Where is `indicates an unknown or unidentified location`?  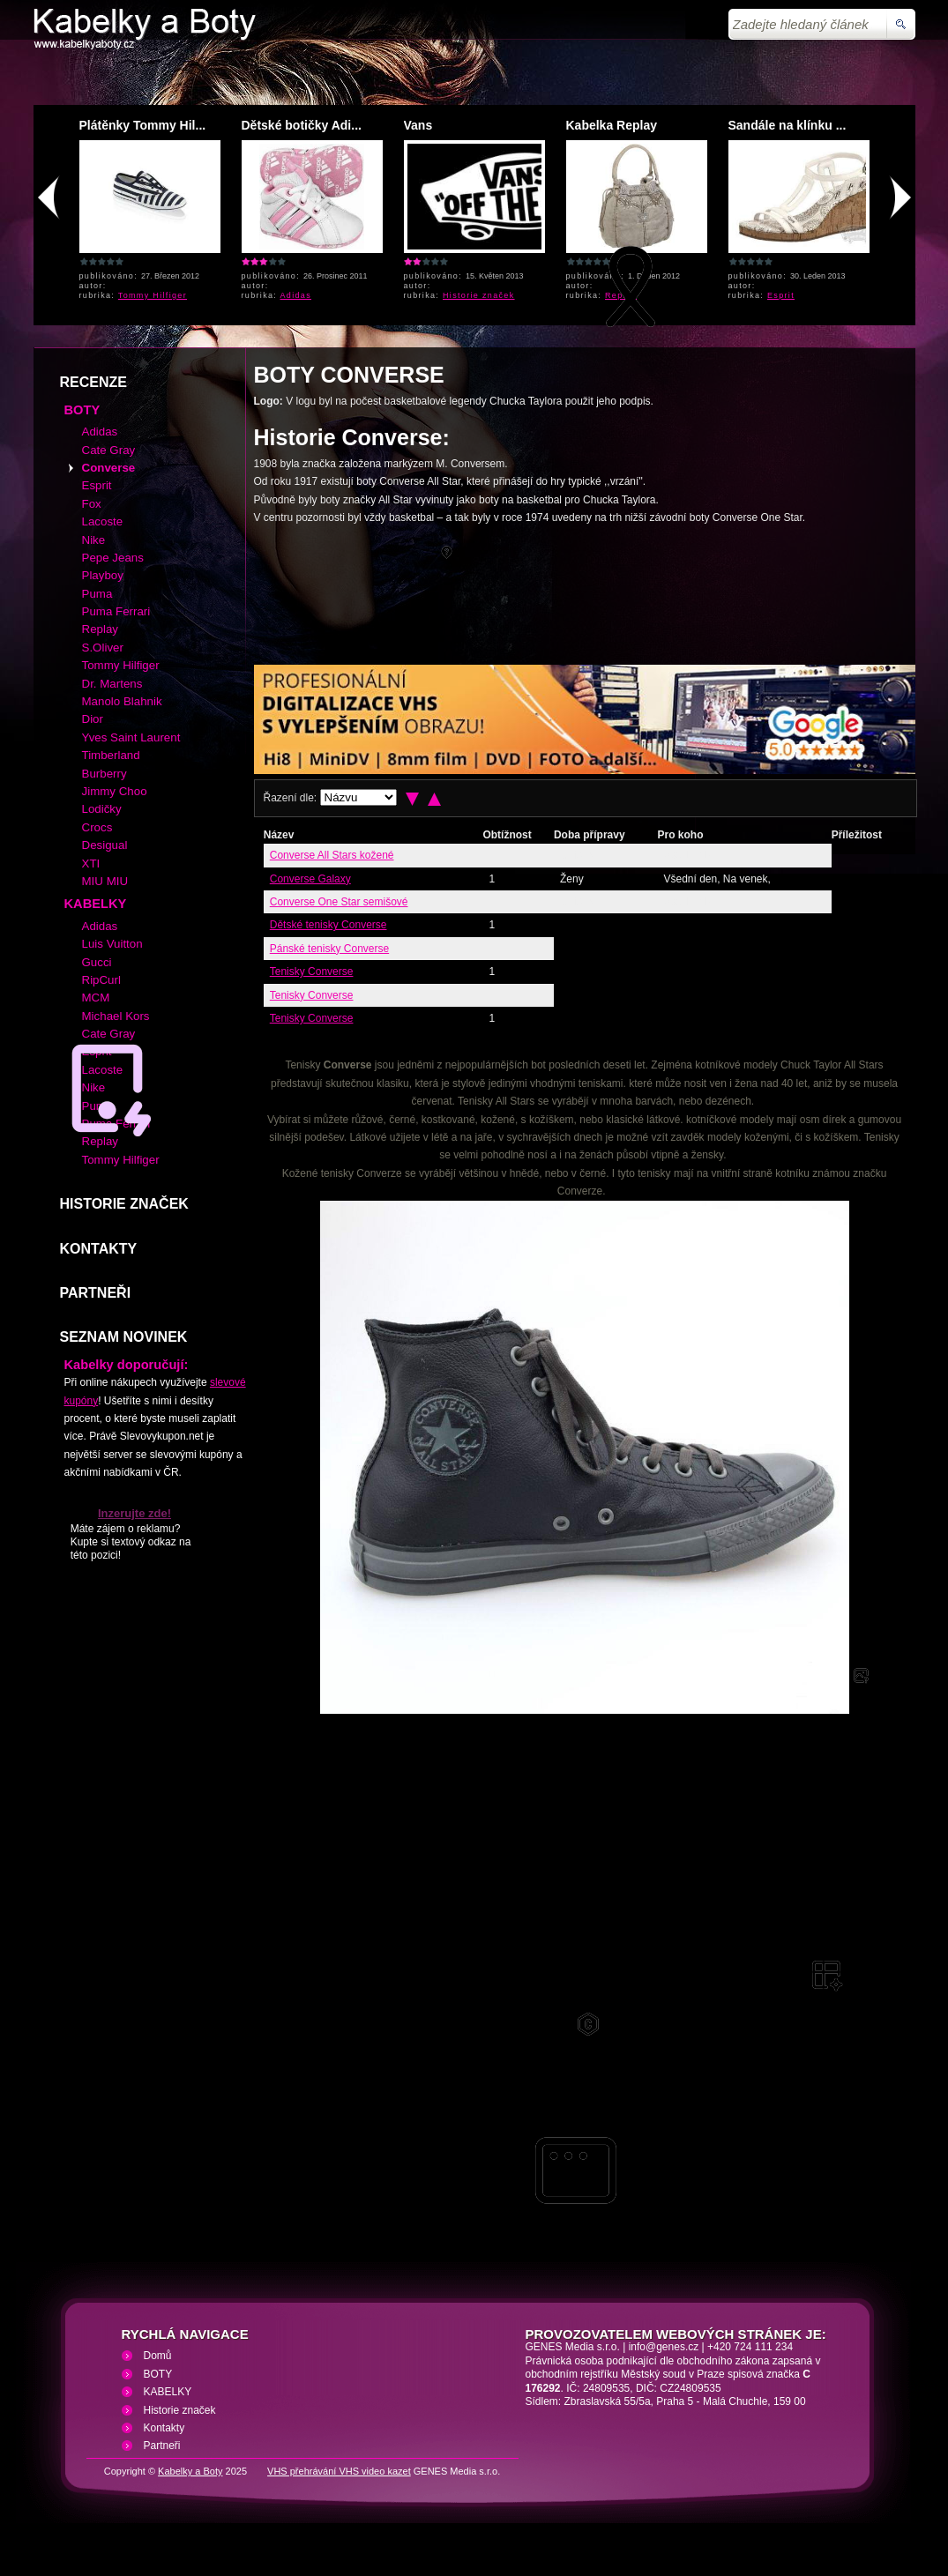
indicates an unknown or unidentified location is located at coordinates (446, 552).